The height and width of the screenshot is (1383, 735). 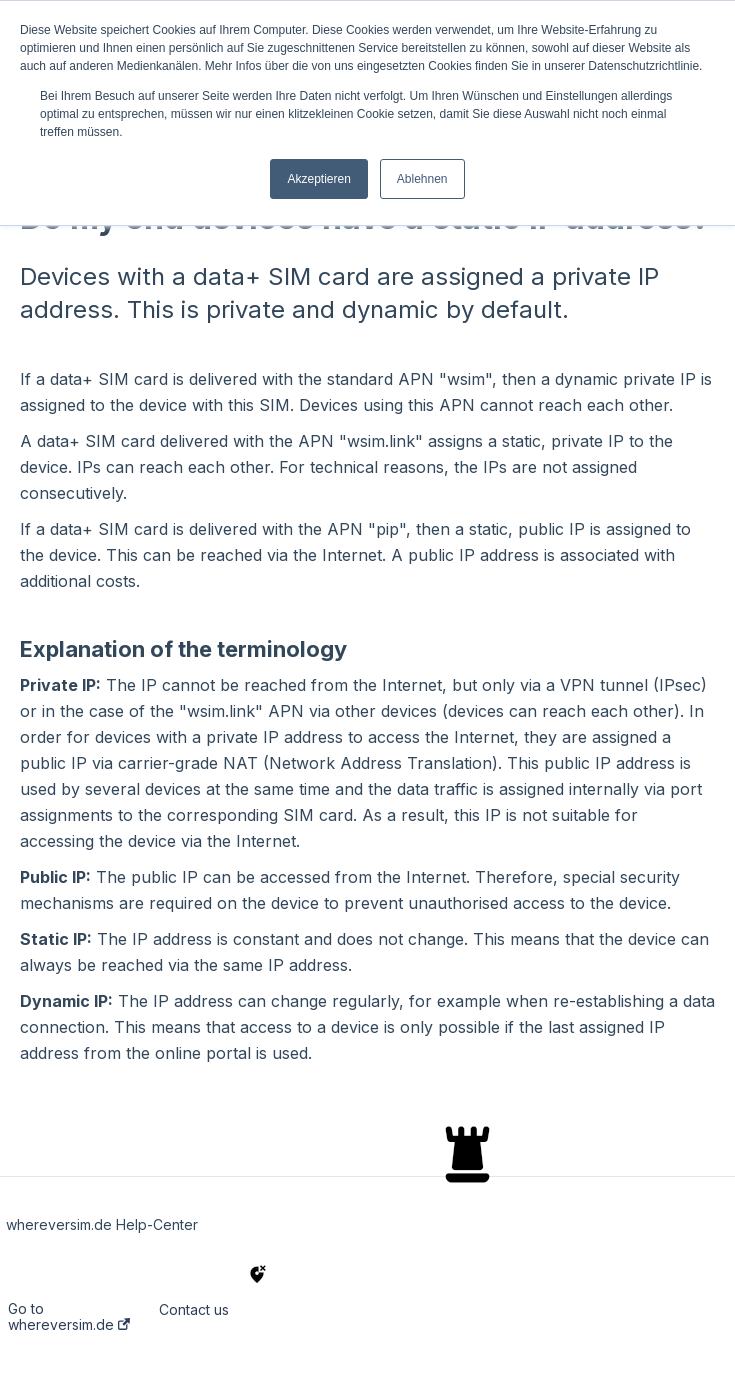 I want to click on remove a saved location pin, so click(x=257, y=1274).